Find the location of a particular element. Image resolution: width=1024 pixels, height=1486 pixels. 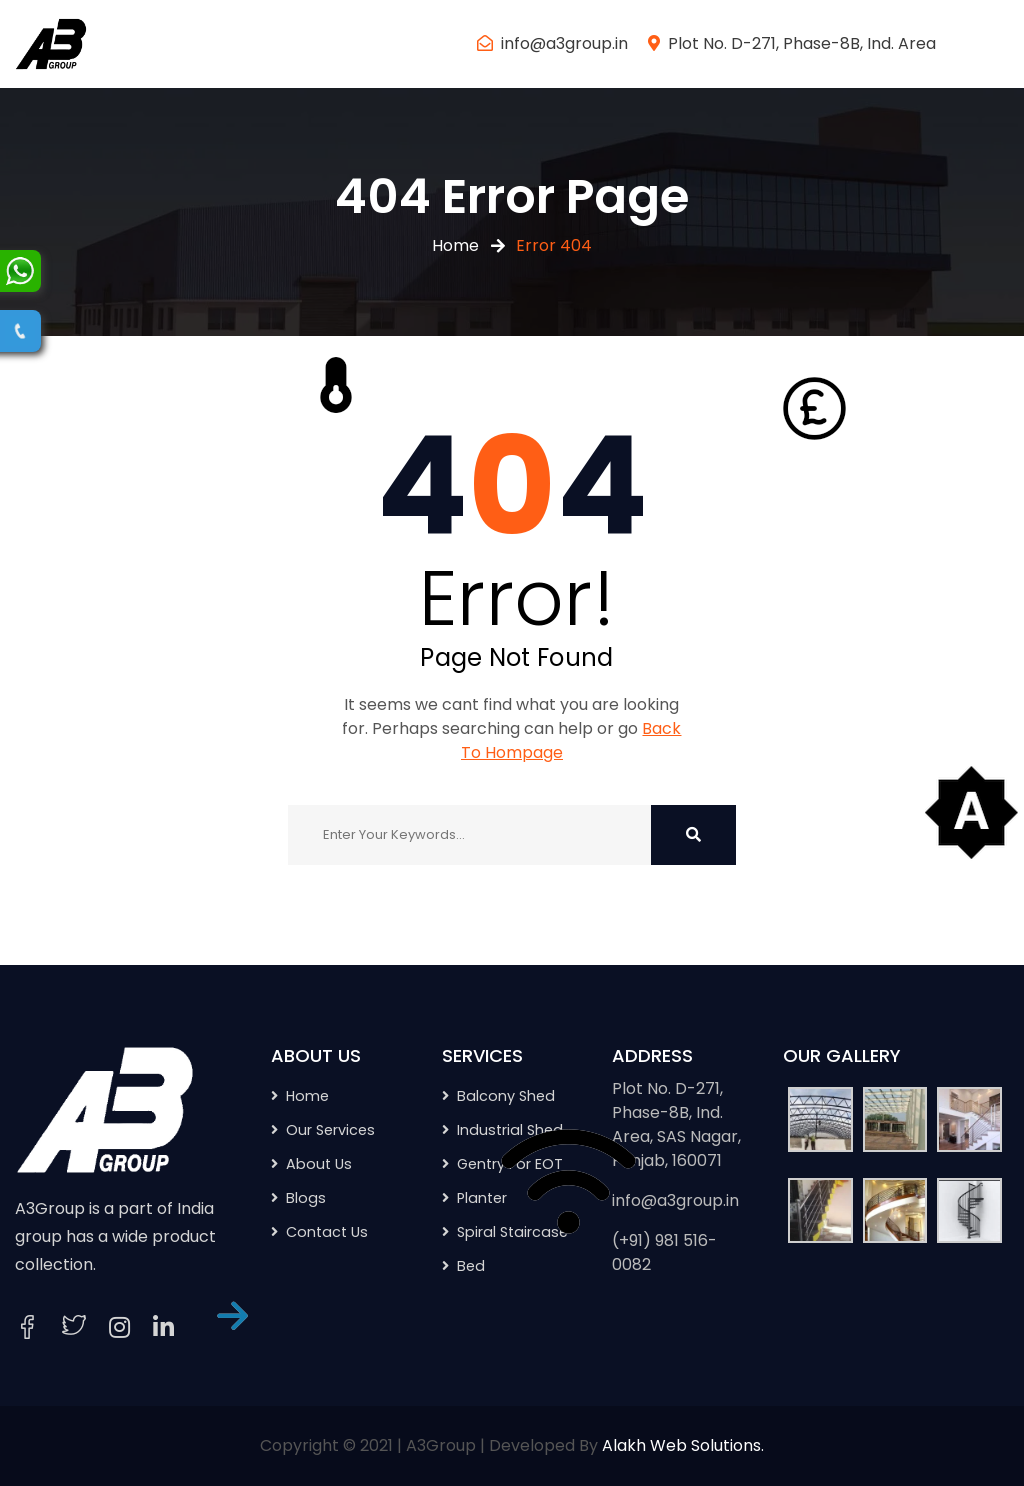

view balance in british pounds is located at coordinates (814, 408).